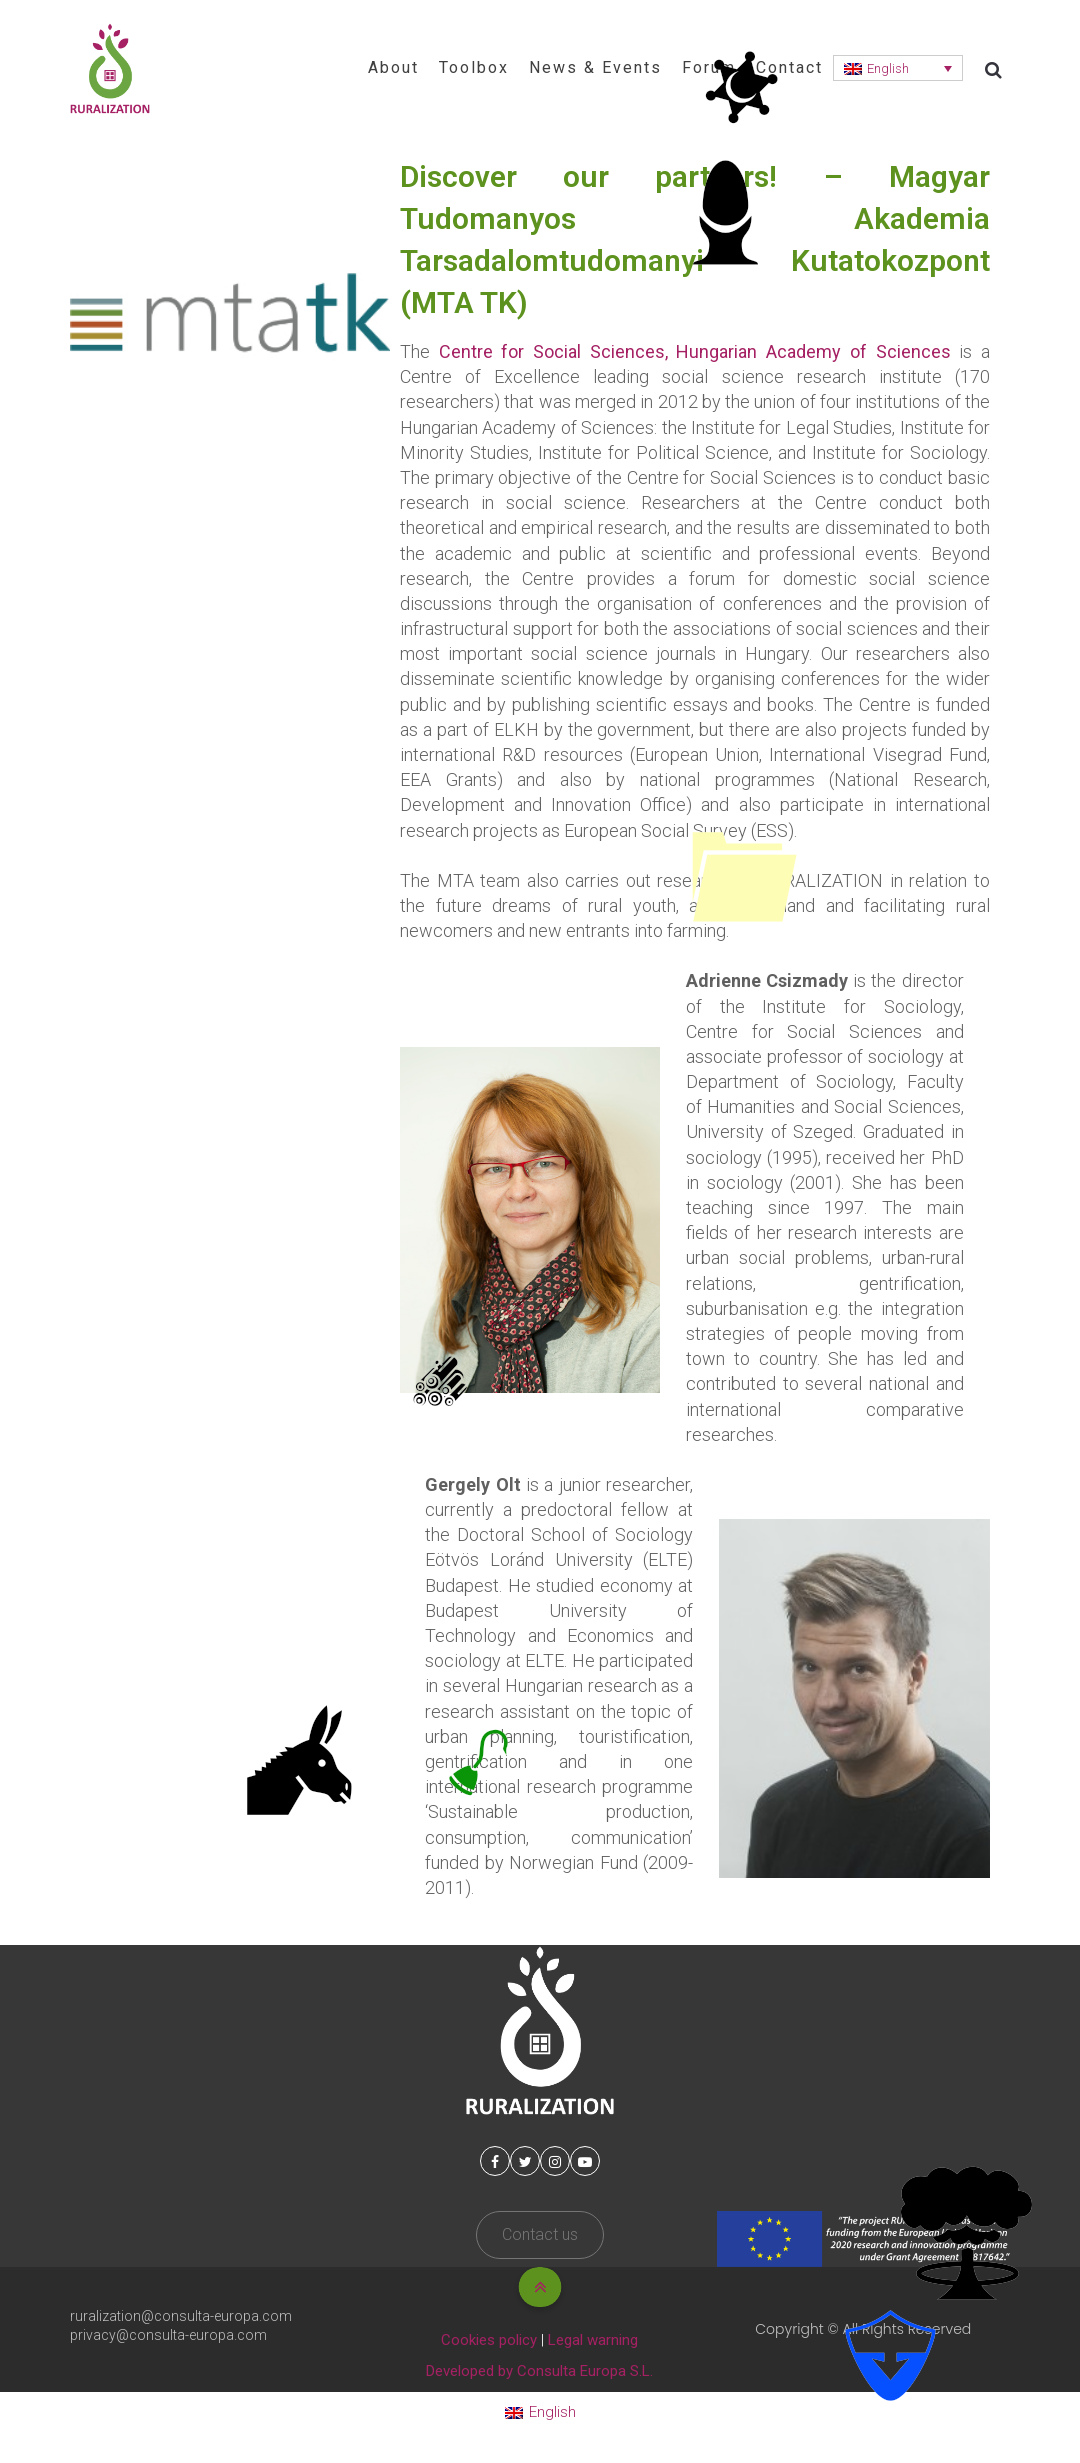 Image resolution: width=1080 pixels, height=2463 pixels. I want to click on indicates law enforcement or sheriff-related content, so click(742, 87).